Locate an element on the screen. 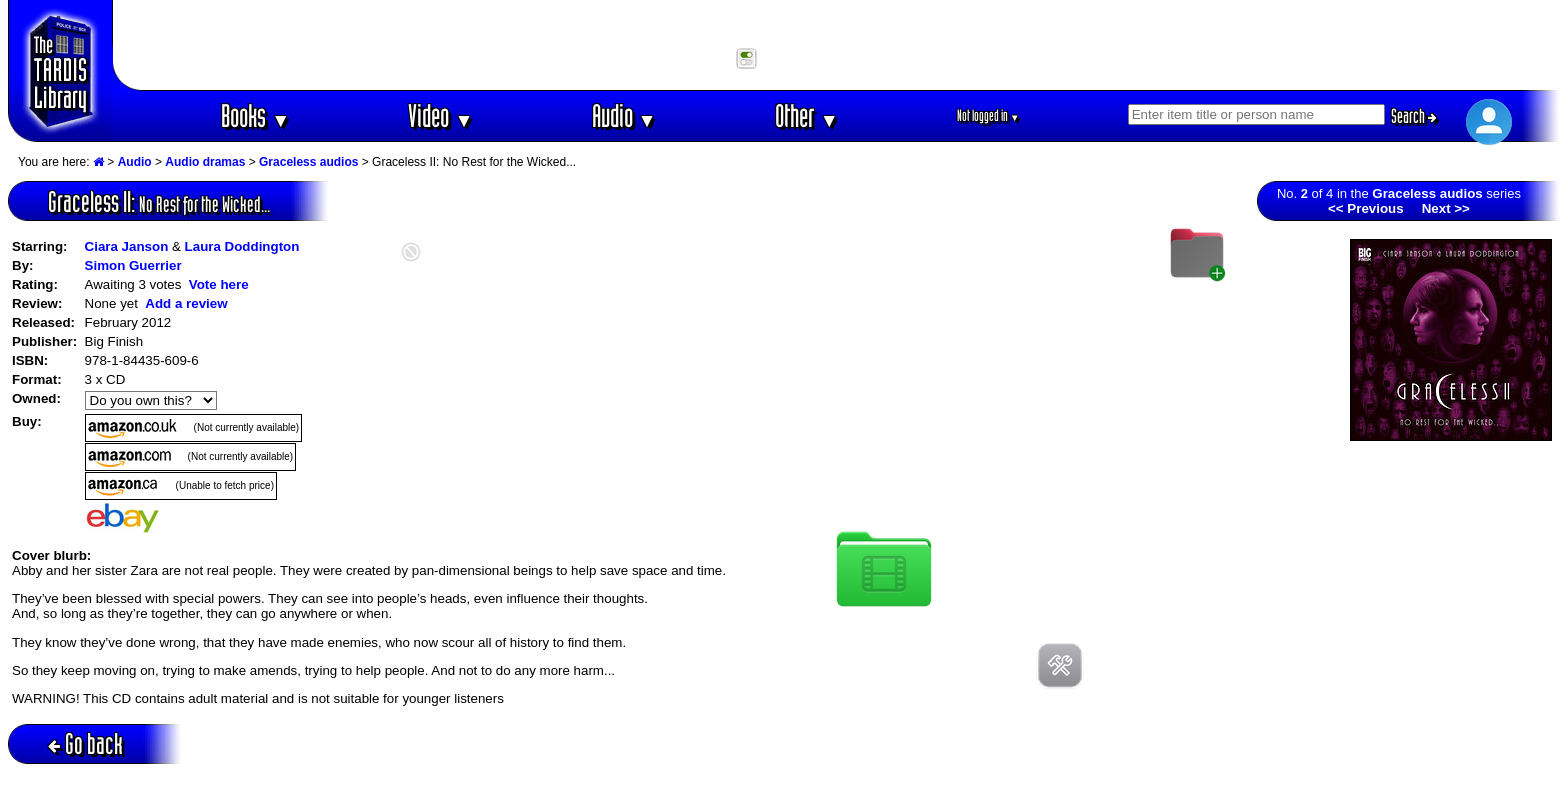 The width and height of the screenshot is (1568, 798). indicates an unsupported file, feature, or action is located at coordinates (411, 252).